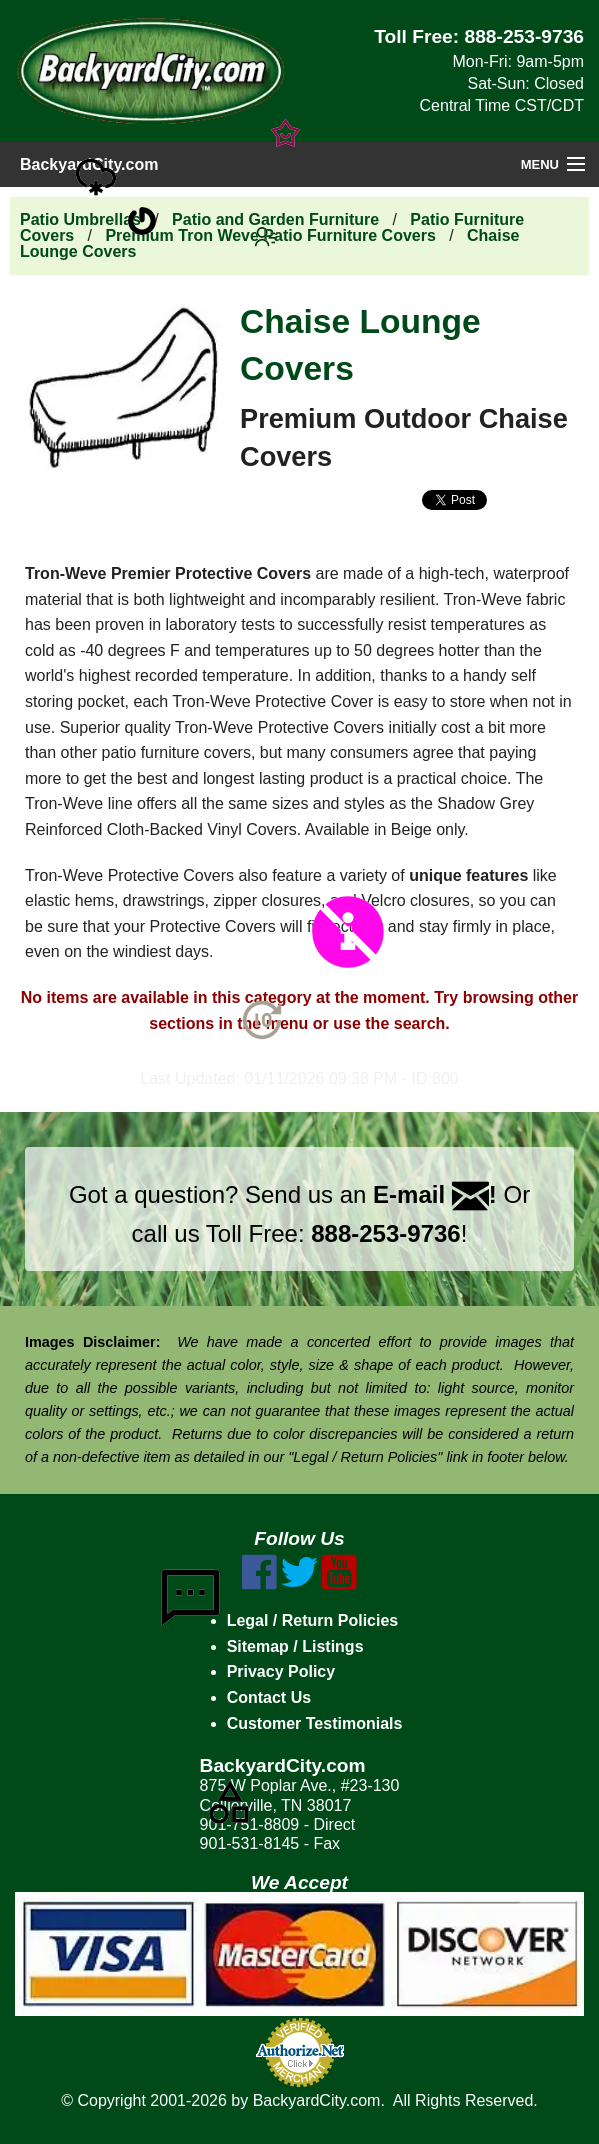 This screenshot has width=599, height=2144. What do you see at coordinates (230, 1803) in the screenshot?
I see `access shape tools and drawing options` at bounding box center [230, 1803].